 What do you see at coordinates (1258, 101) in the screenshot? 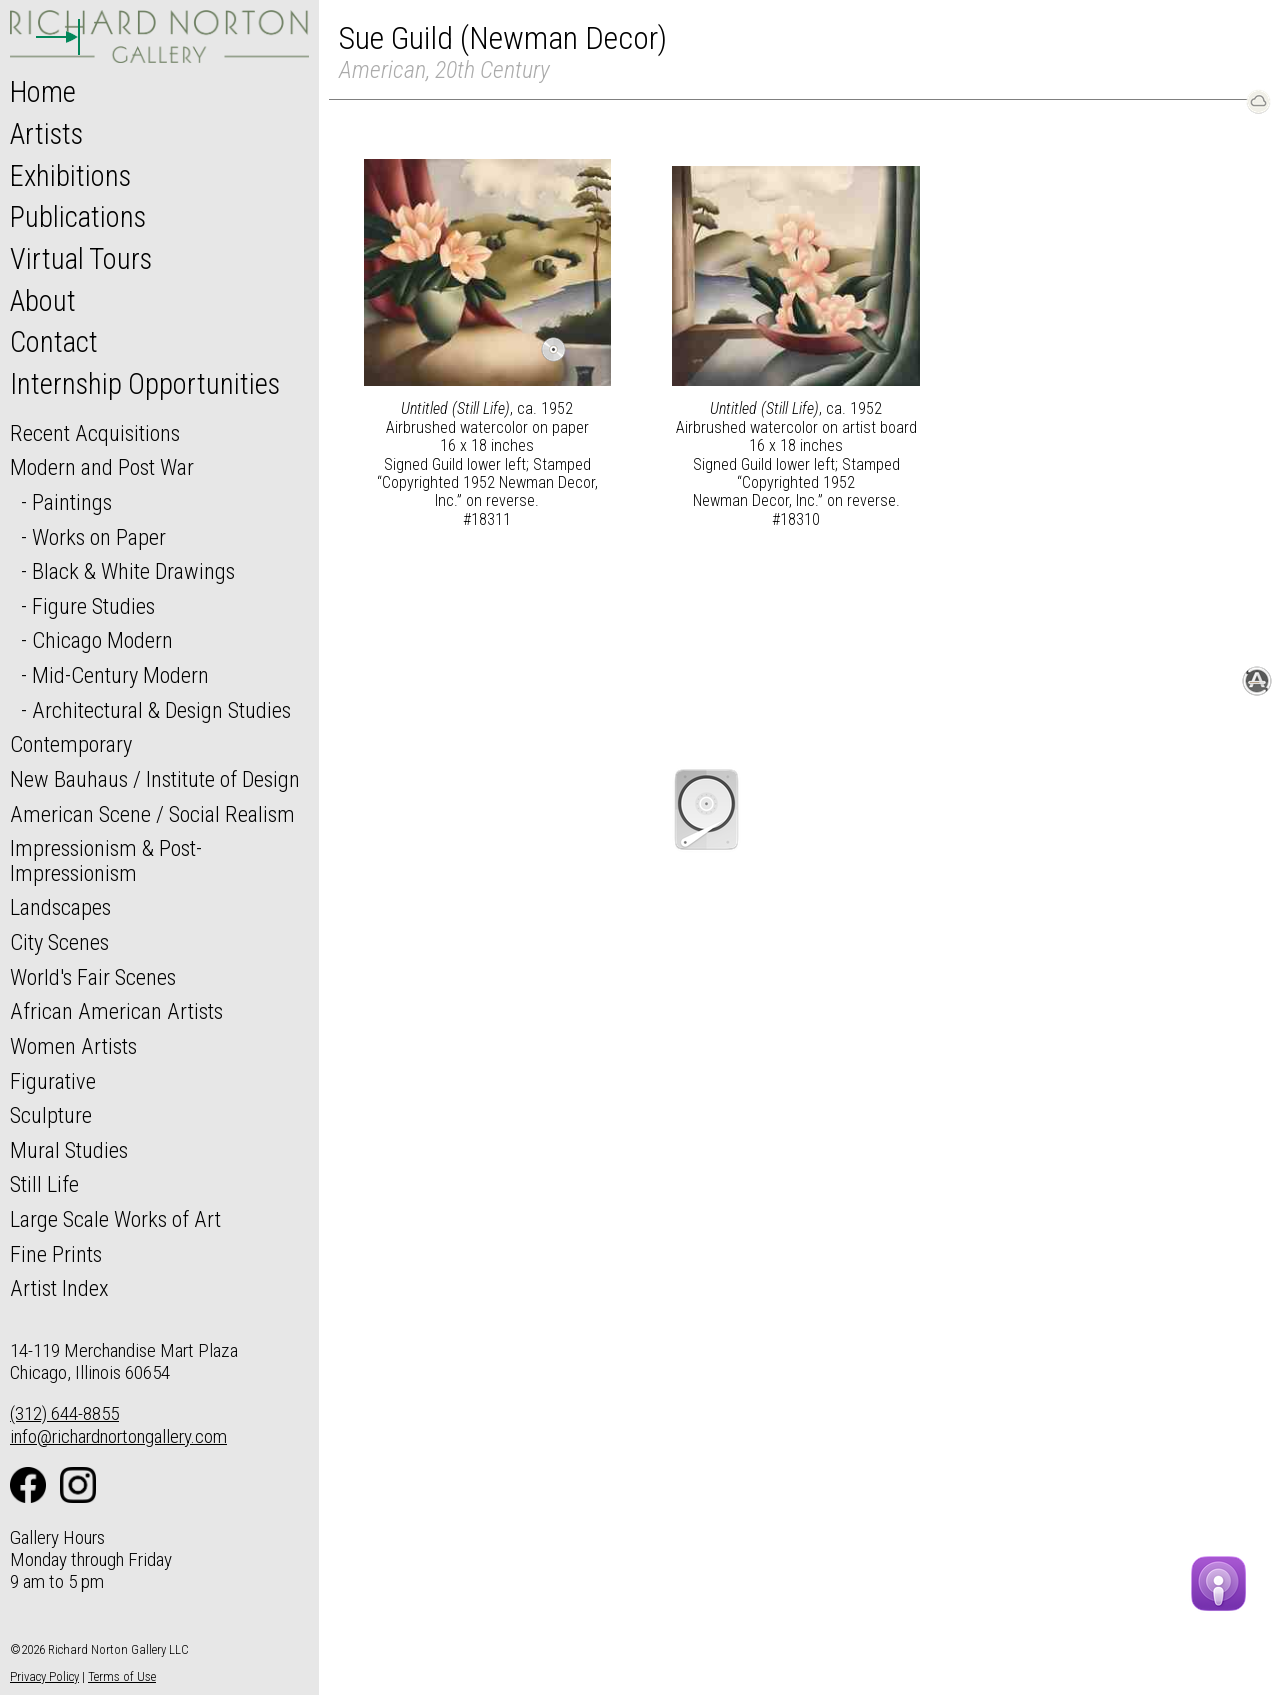
I see `indicates file is synced with Dropbox cloud storage` at bounding box center [1258, 101].